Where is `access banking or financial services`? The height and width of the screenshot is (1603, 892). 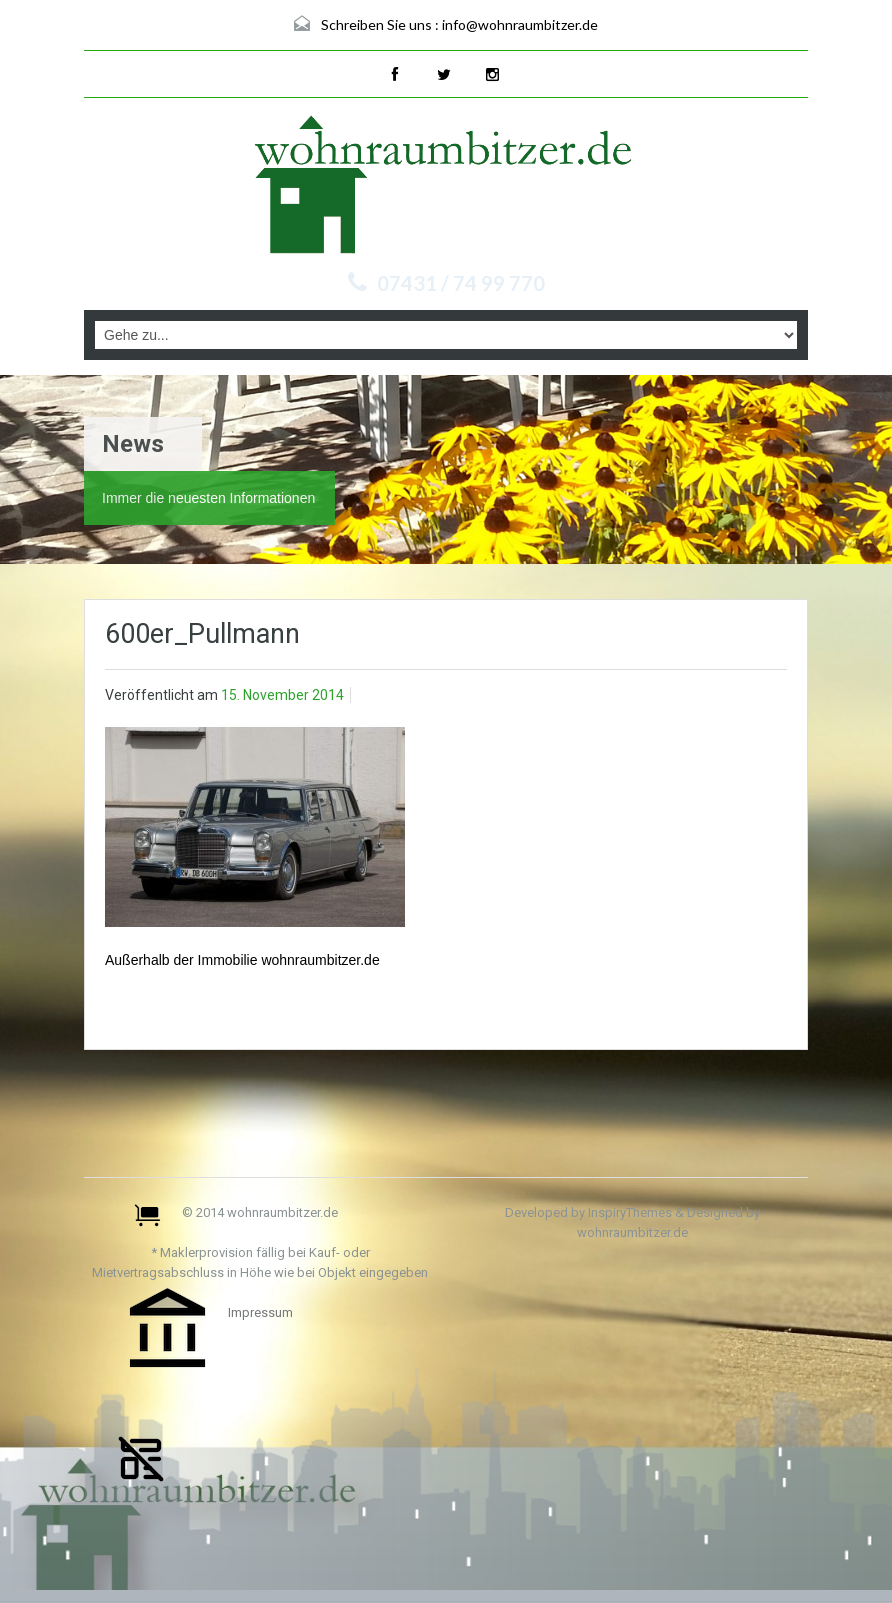
access banking or financial services is located at coordinates (169, 1331).